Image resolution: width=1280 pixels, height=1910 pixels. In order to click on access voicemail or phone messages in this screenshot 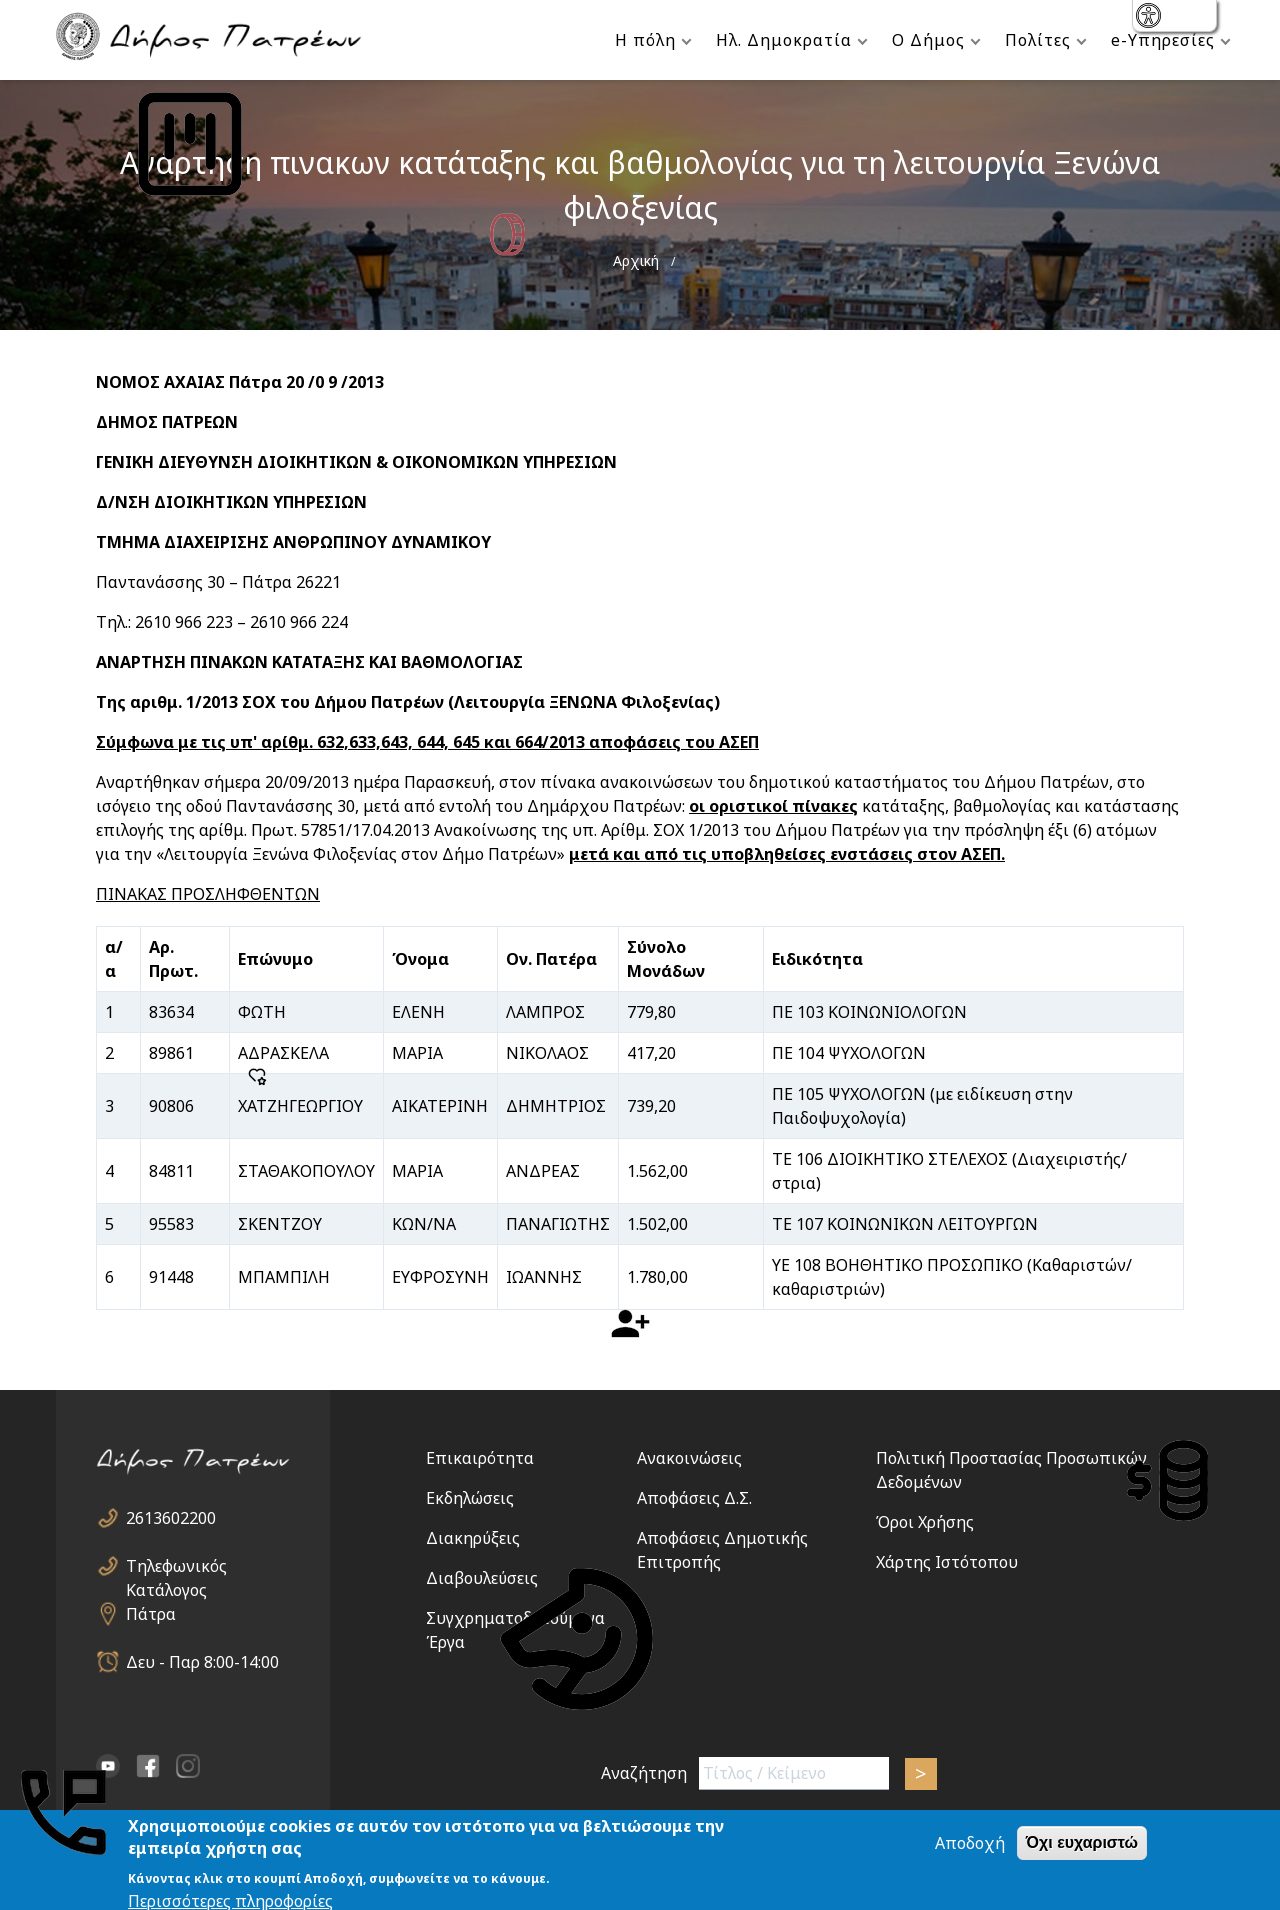, I will do `click(63, 1812)`.